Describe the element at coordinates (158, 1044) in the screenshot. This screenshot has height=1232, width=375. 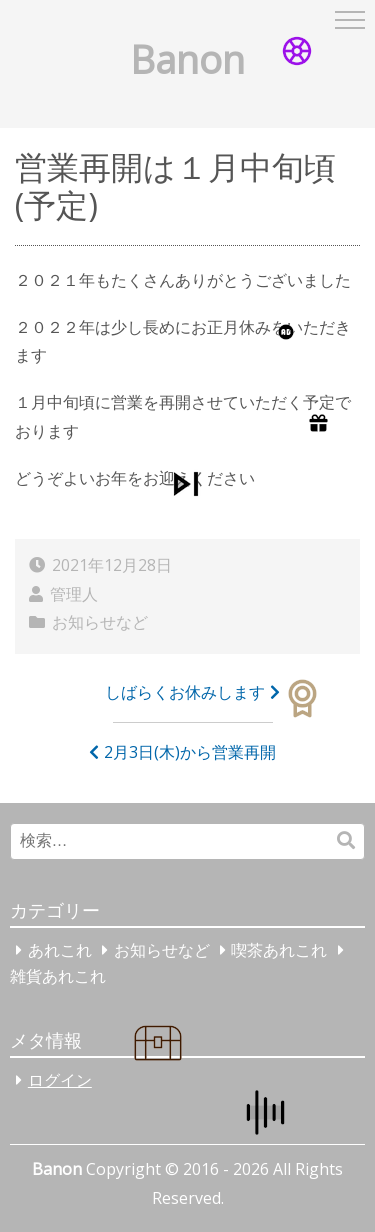
I see `access your rewards or collected items` at that location.